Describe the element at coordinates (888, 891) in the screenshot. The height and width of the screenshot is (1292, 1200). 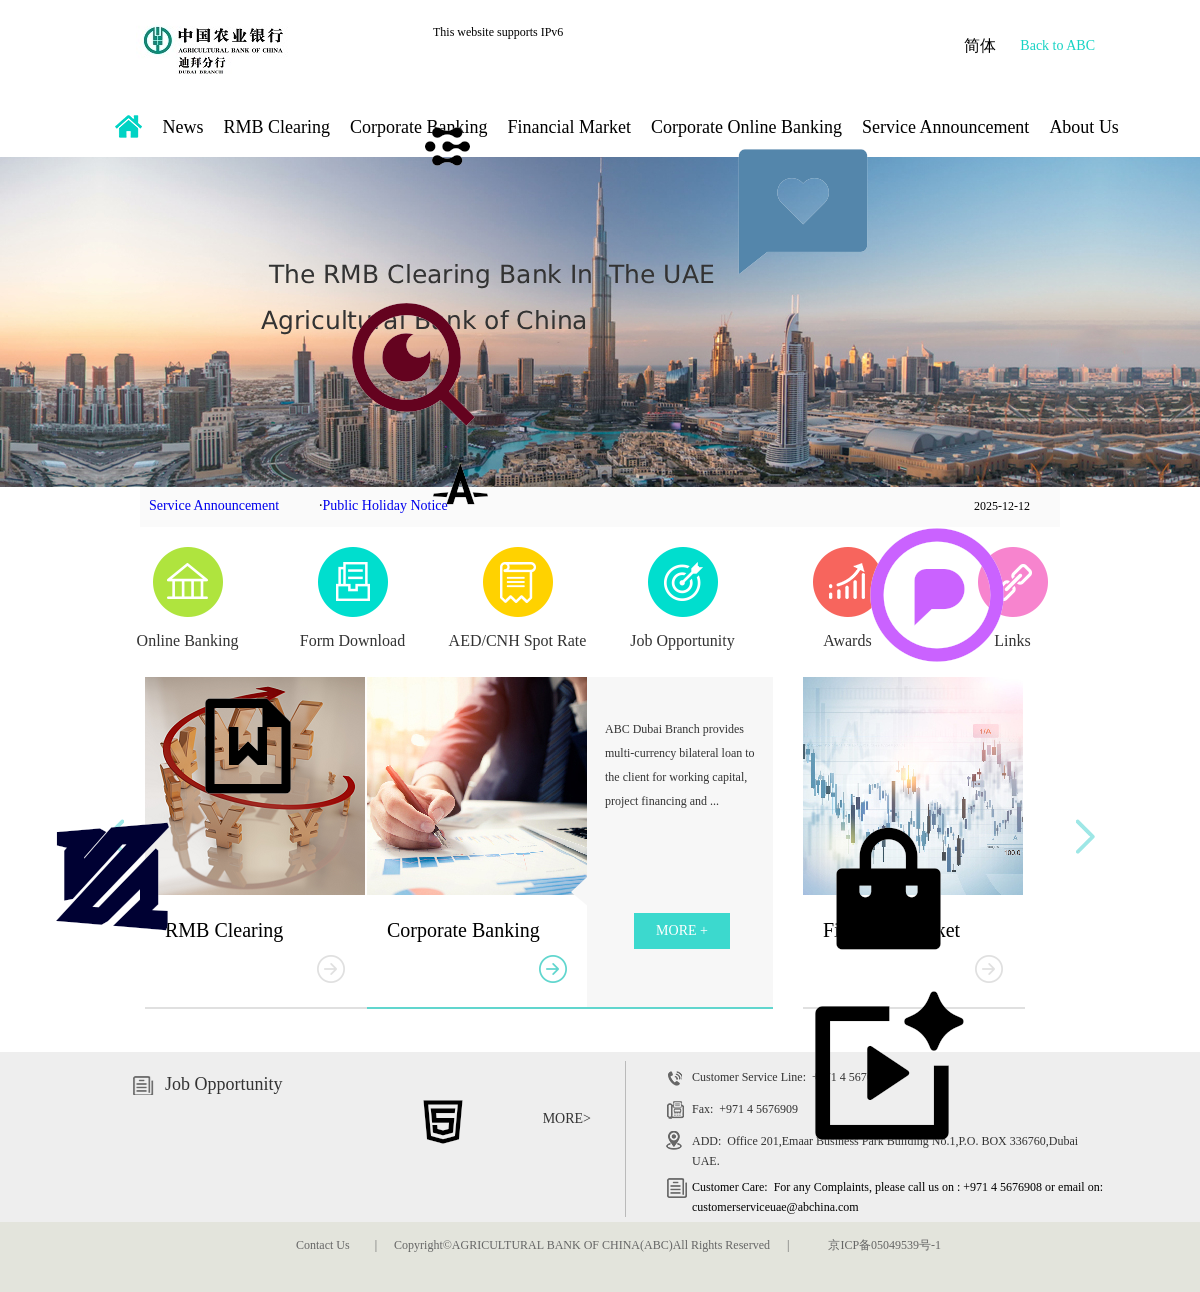
I see `view your shopping bag` at that location.